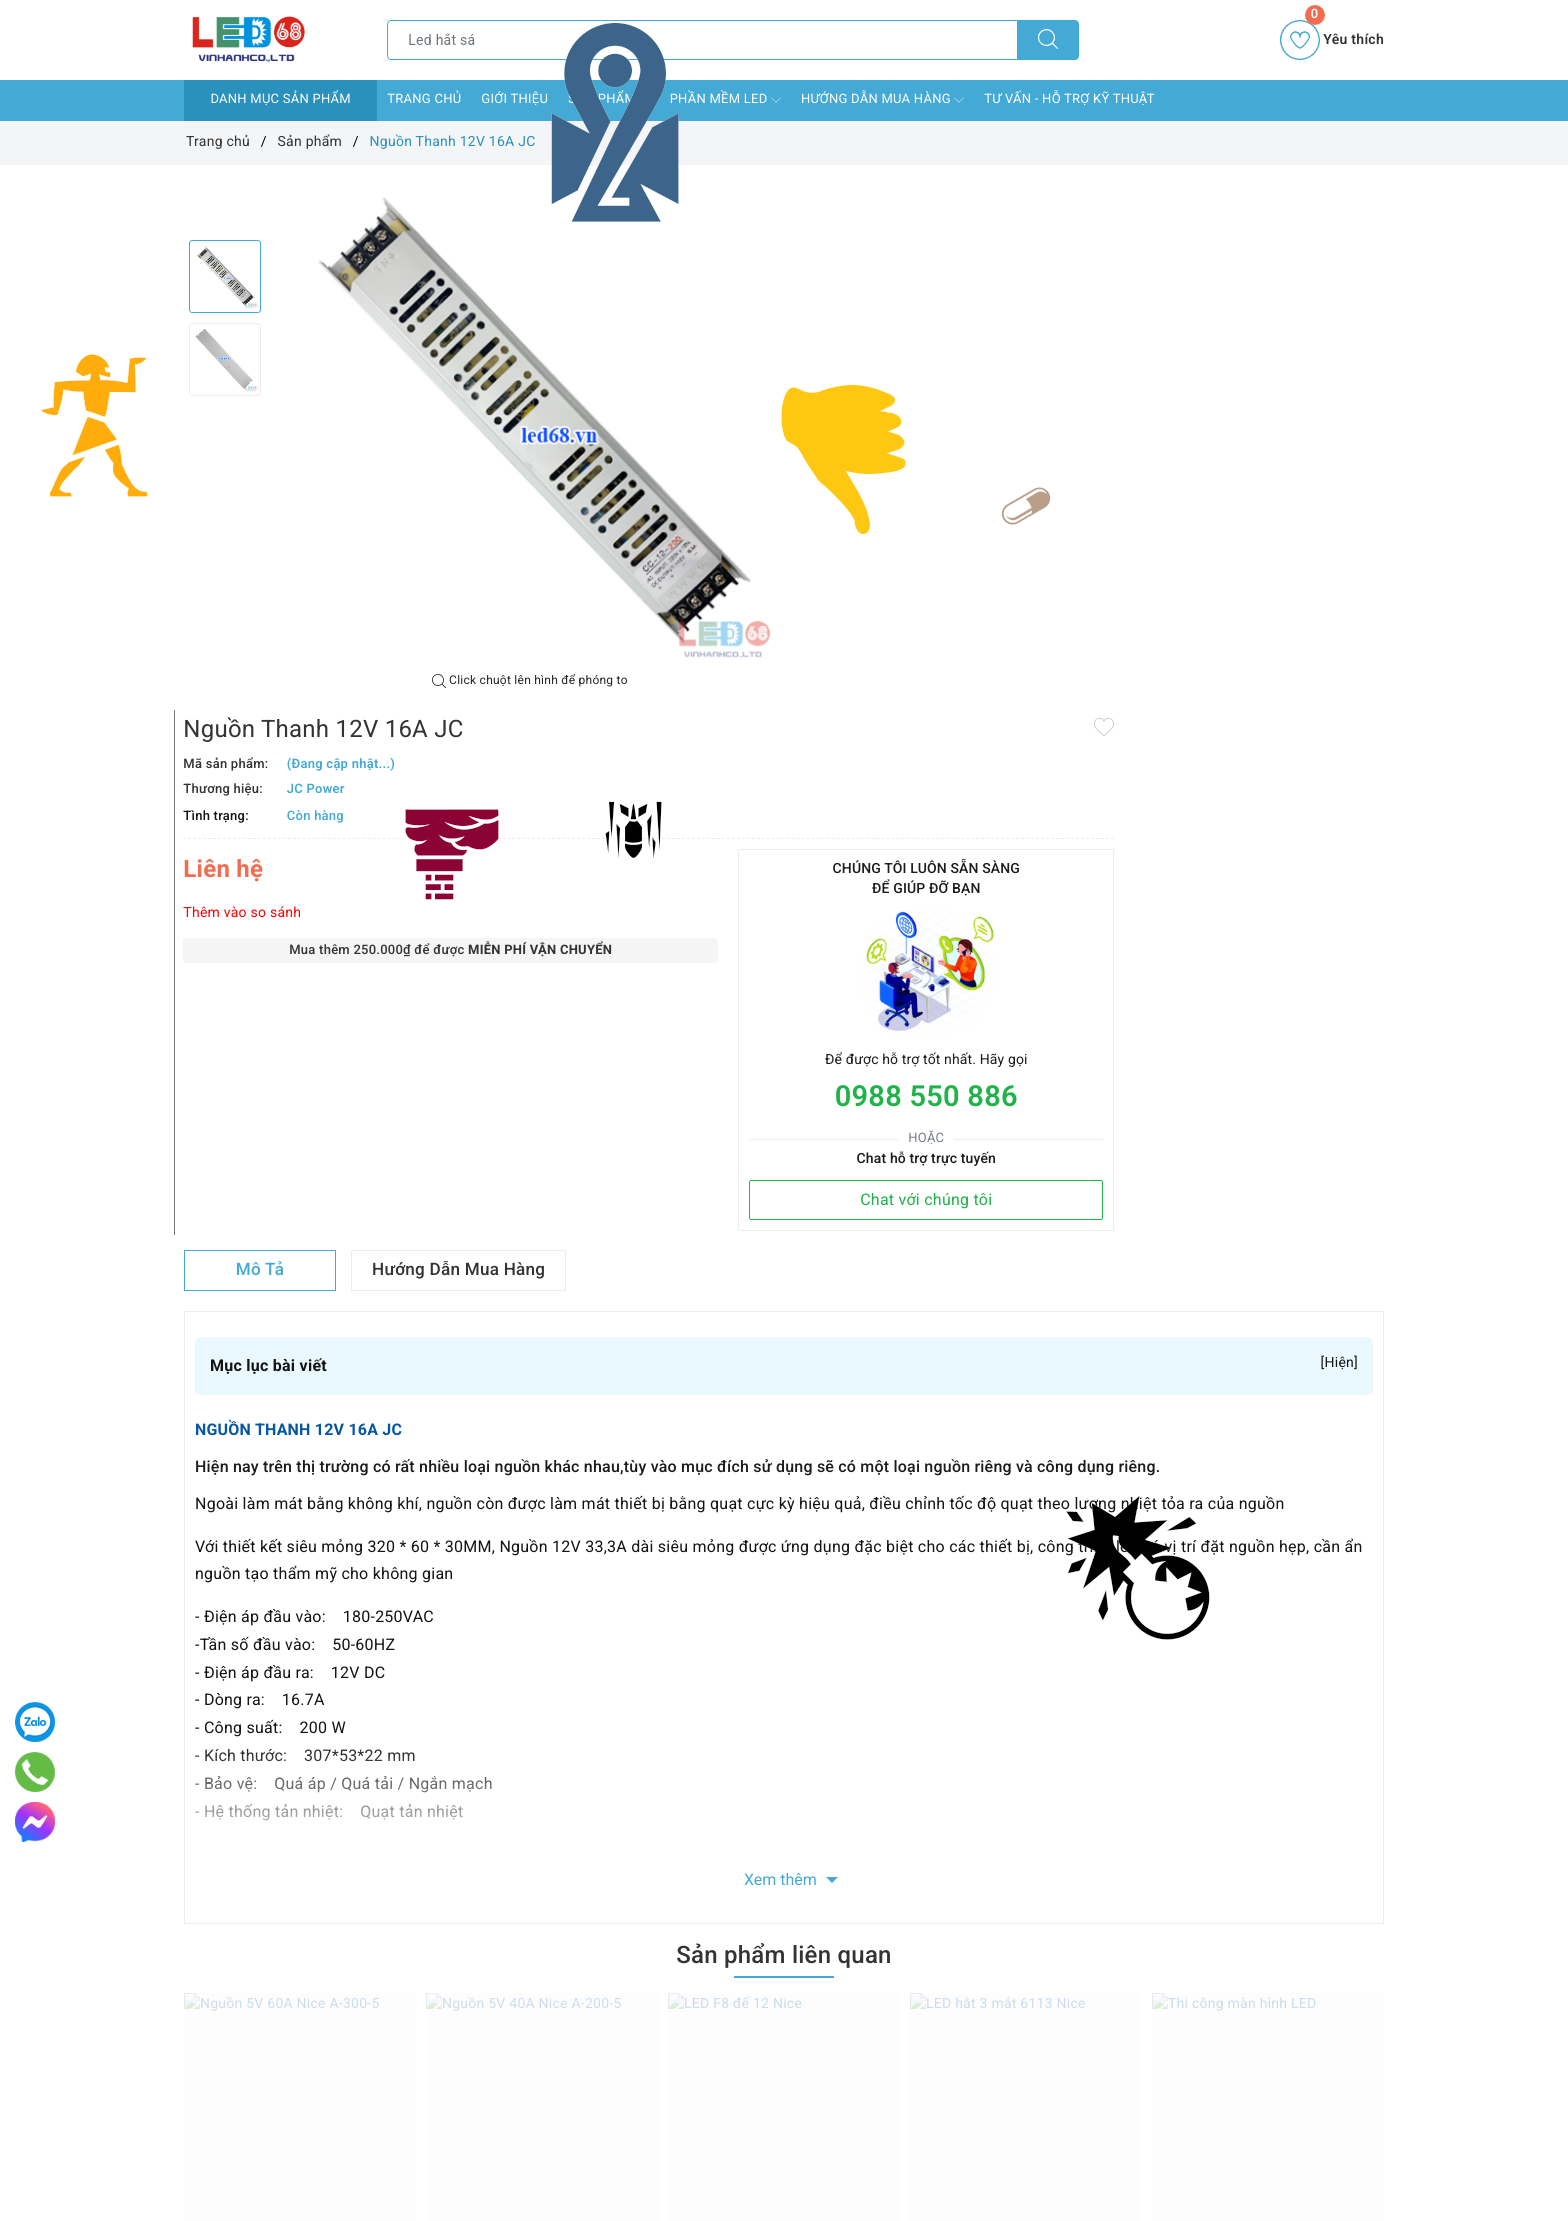  I want to click on select egyptian or ancient egypt theme, so click(94, 425).